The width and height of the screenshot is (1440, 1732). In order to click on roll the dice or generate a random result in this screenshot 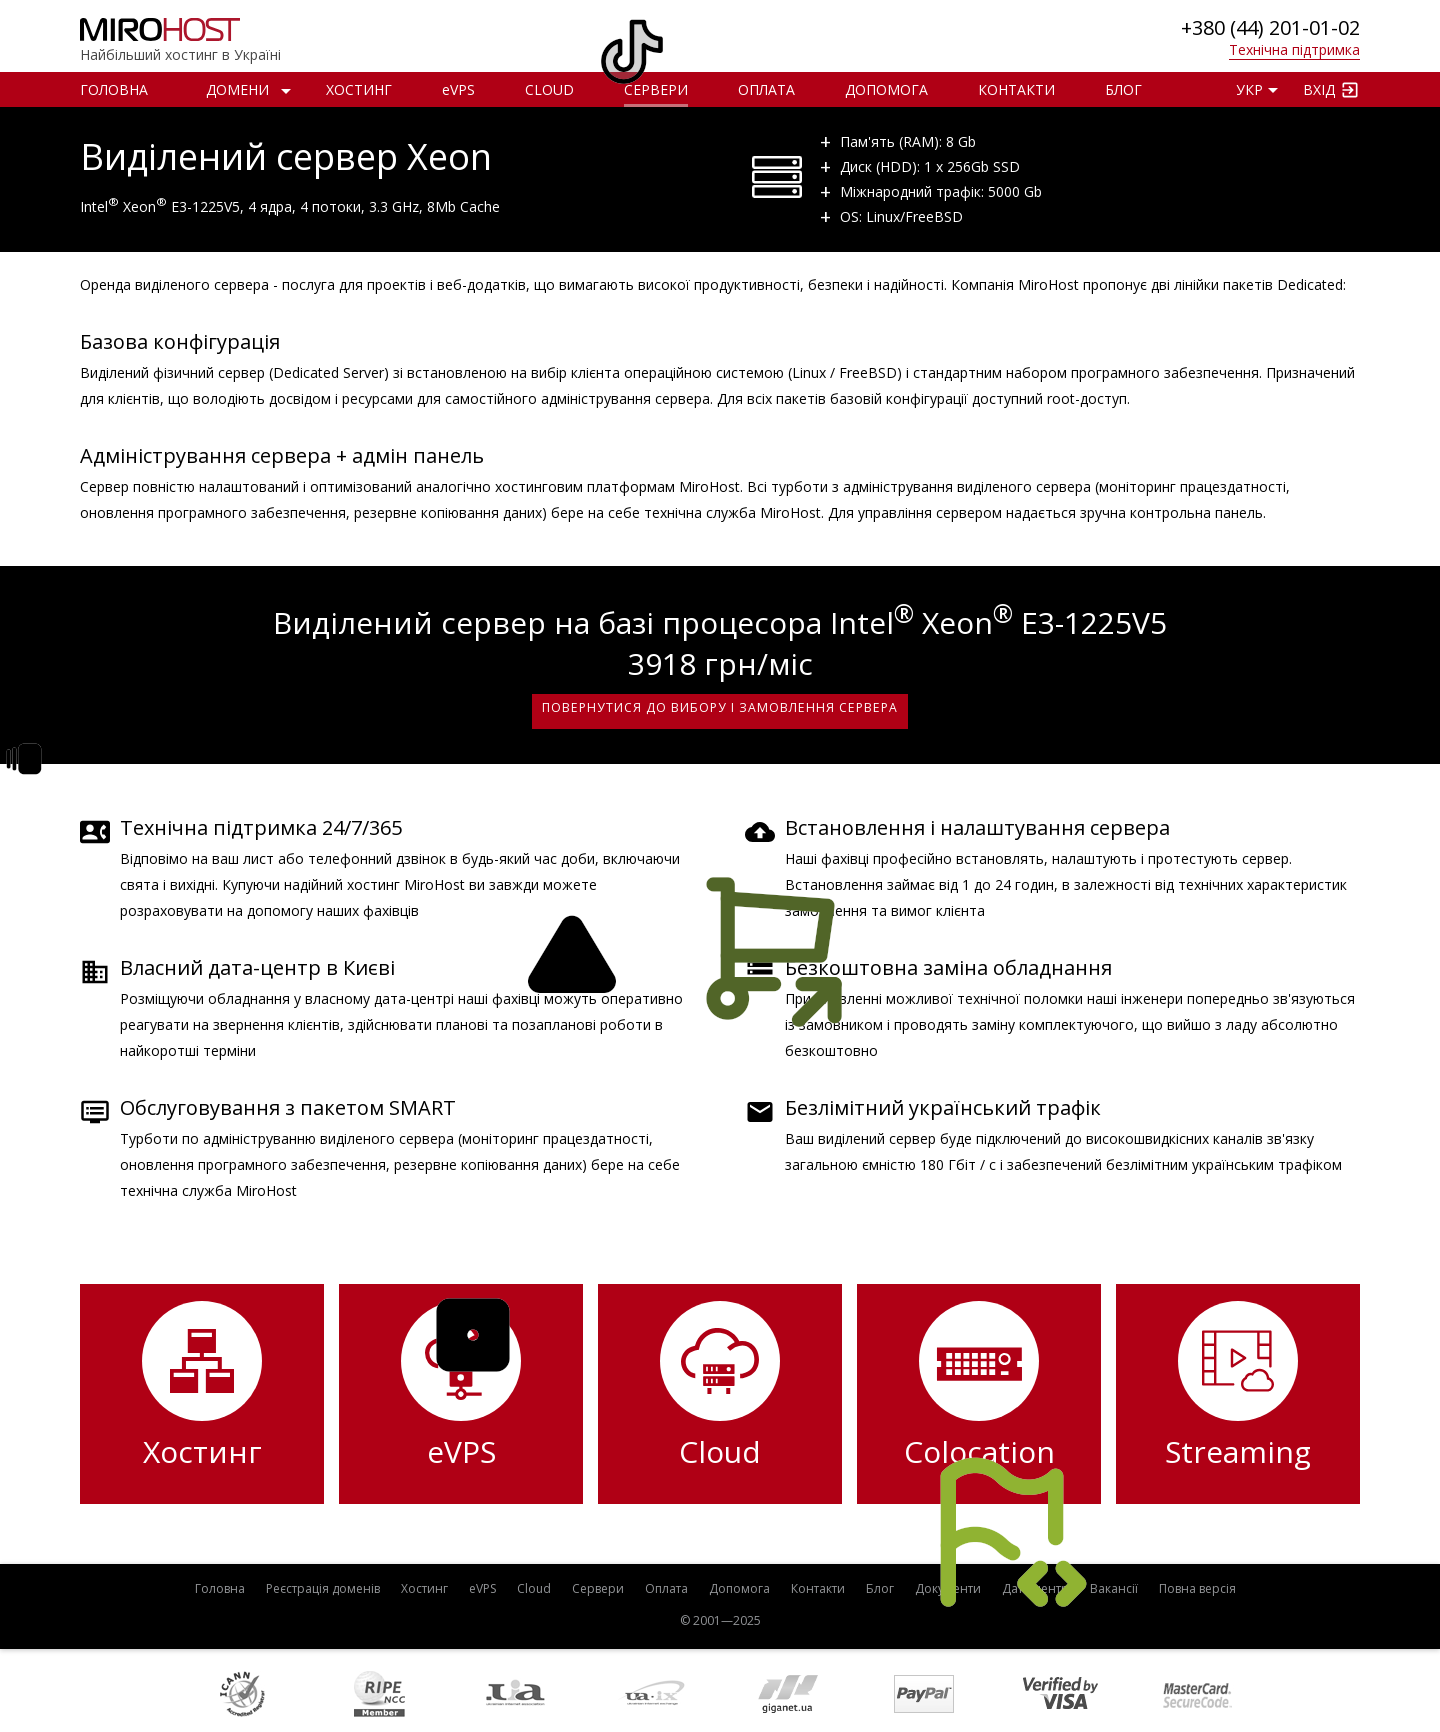, I will do `click(473, 1335)`.